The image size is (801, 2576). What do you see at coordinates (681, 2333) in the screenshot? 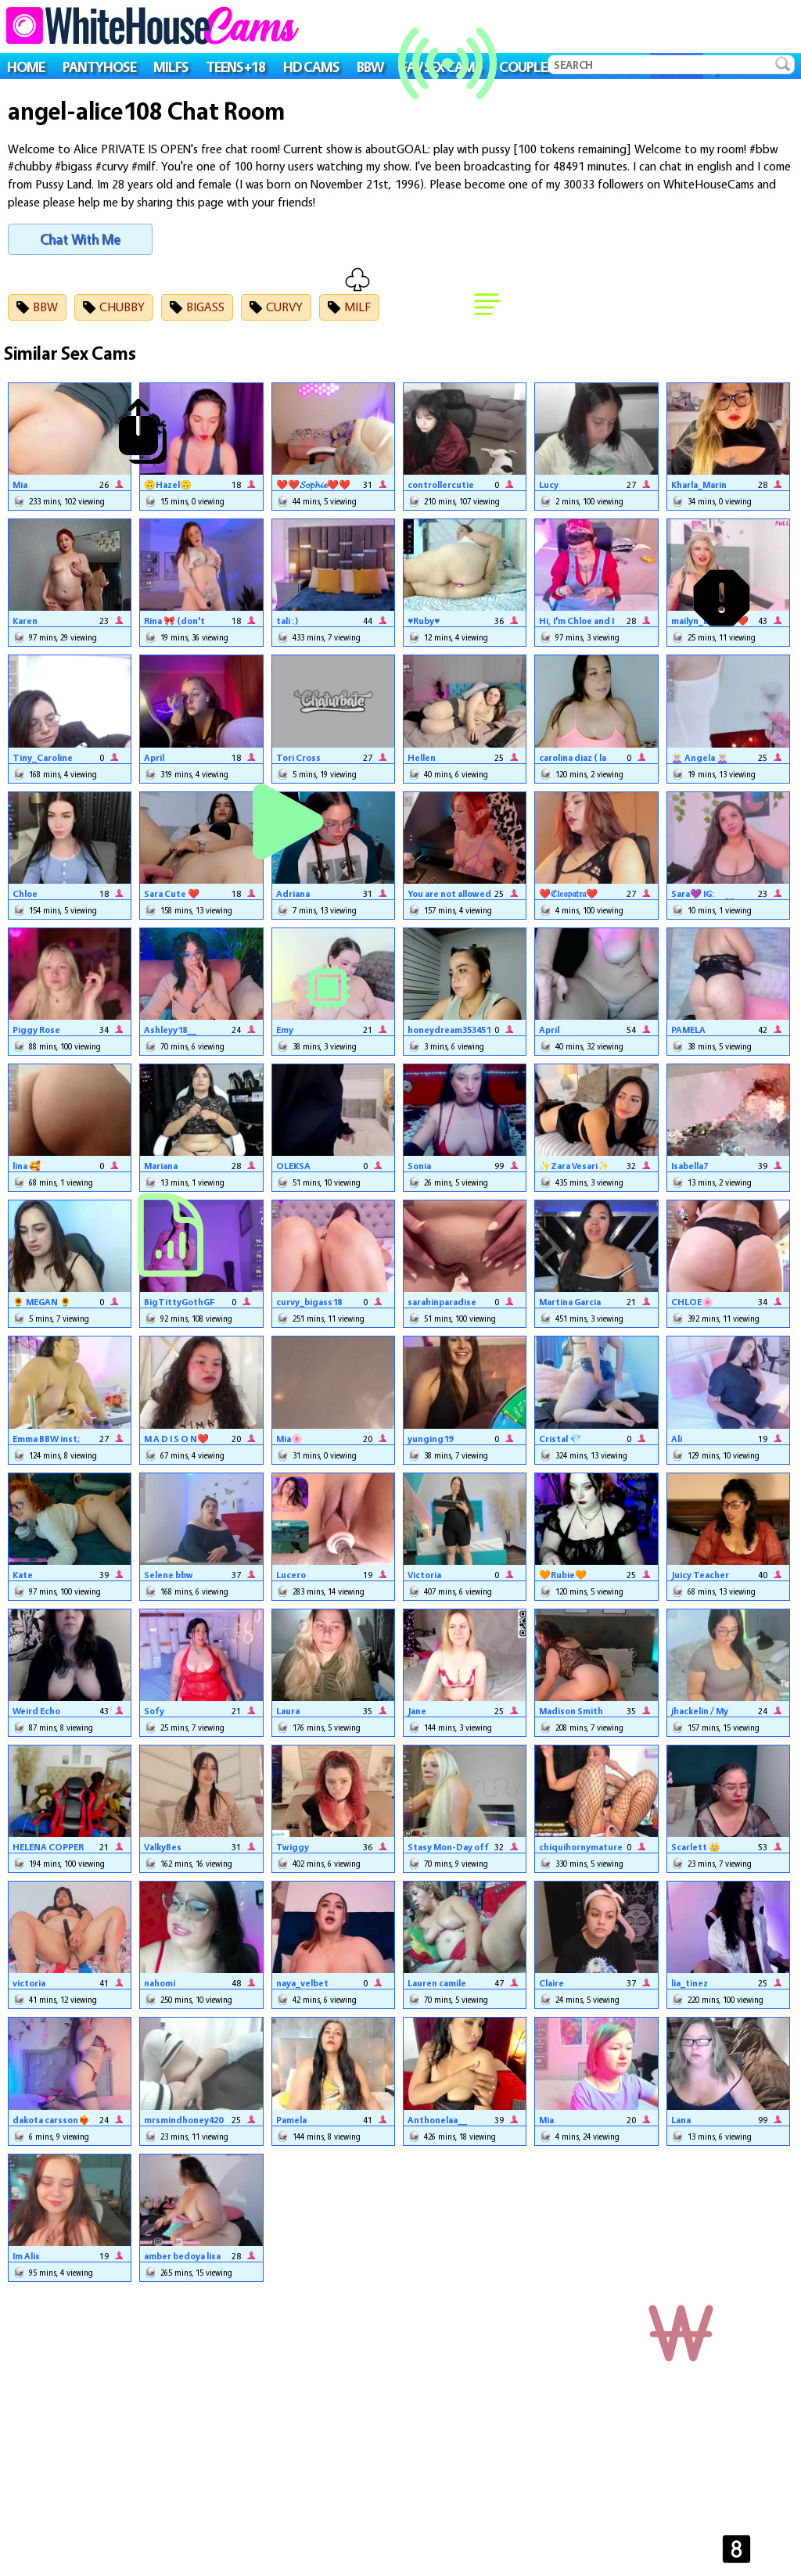
I see `indicates south korean won currency` at bounding box center [681, 2333].